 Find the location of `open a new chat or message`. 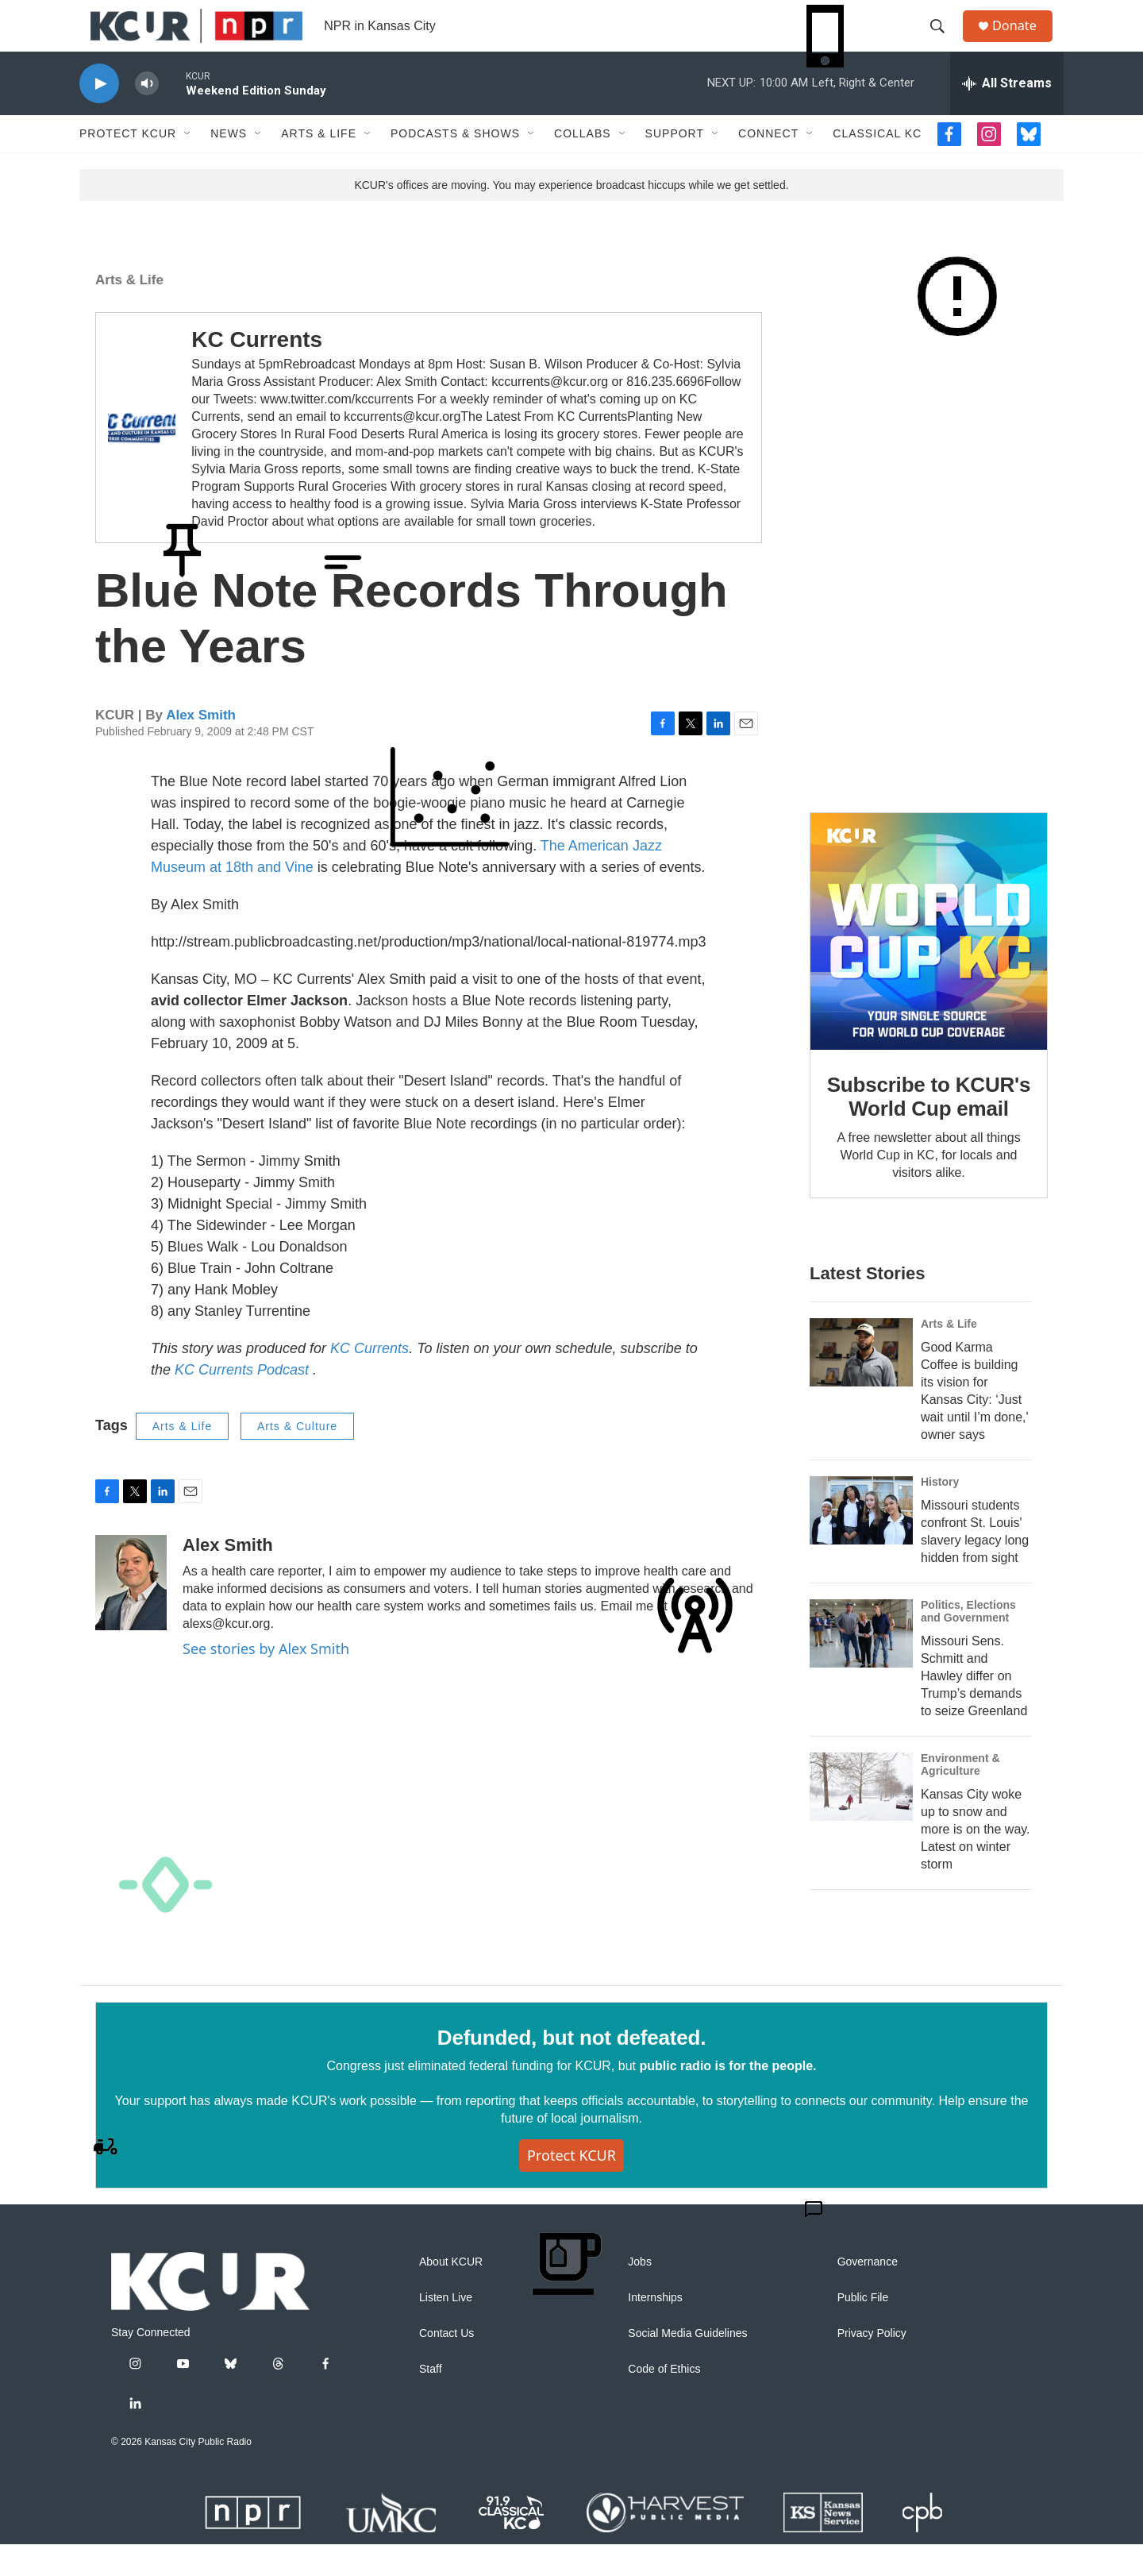

open a new chat or message is located at coordinates (814, 2210).